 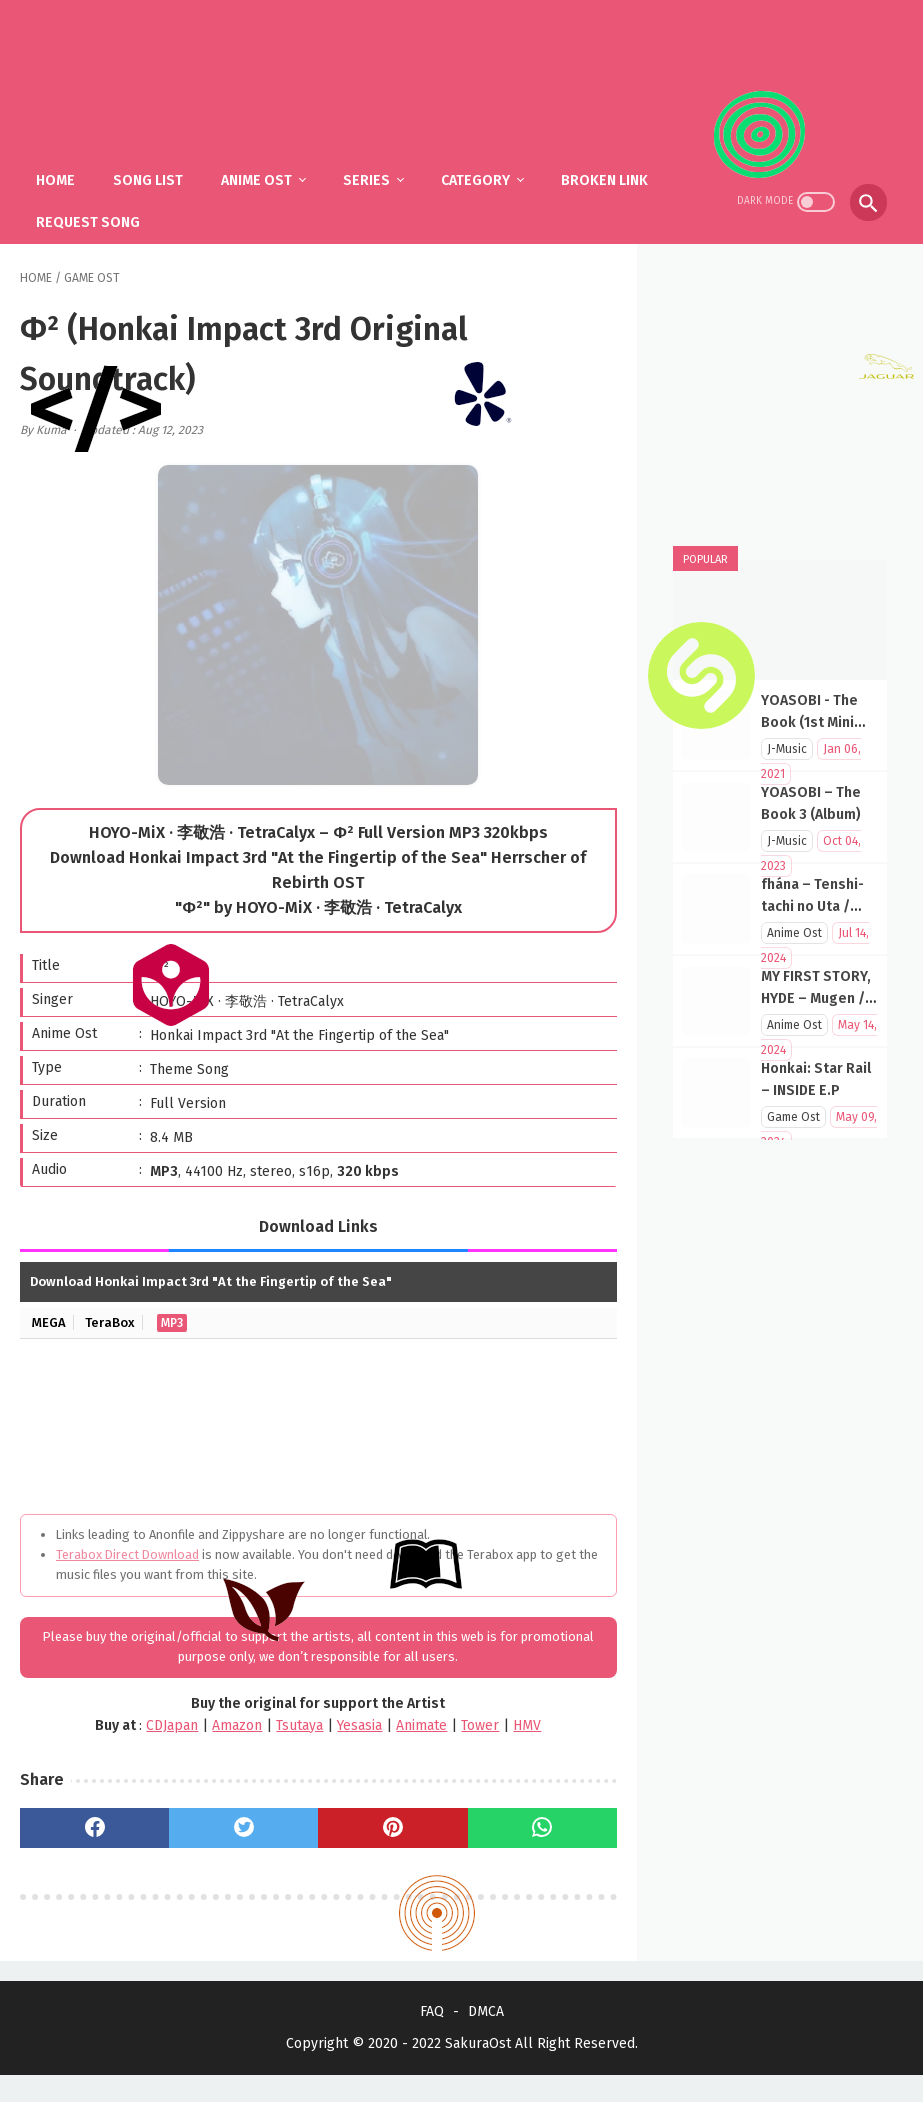 What do you see at coordinates (96, 409) in the screenshot?
I see `htmx library or framework logo` at bounding box center [96, 409].